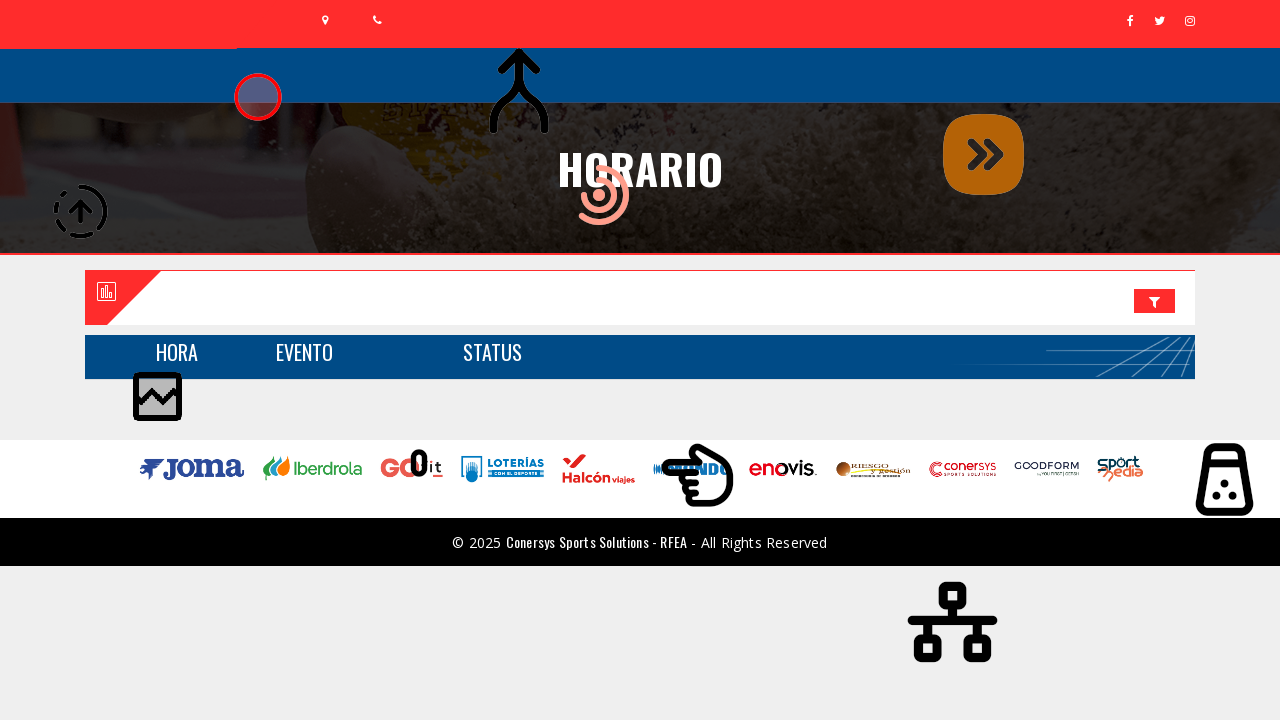 Image resolution: width=1280 pixels, height=720 pixels. Describe the element at coordinates (952, 623) in the screenshot. I see `view network connections` at that location.